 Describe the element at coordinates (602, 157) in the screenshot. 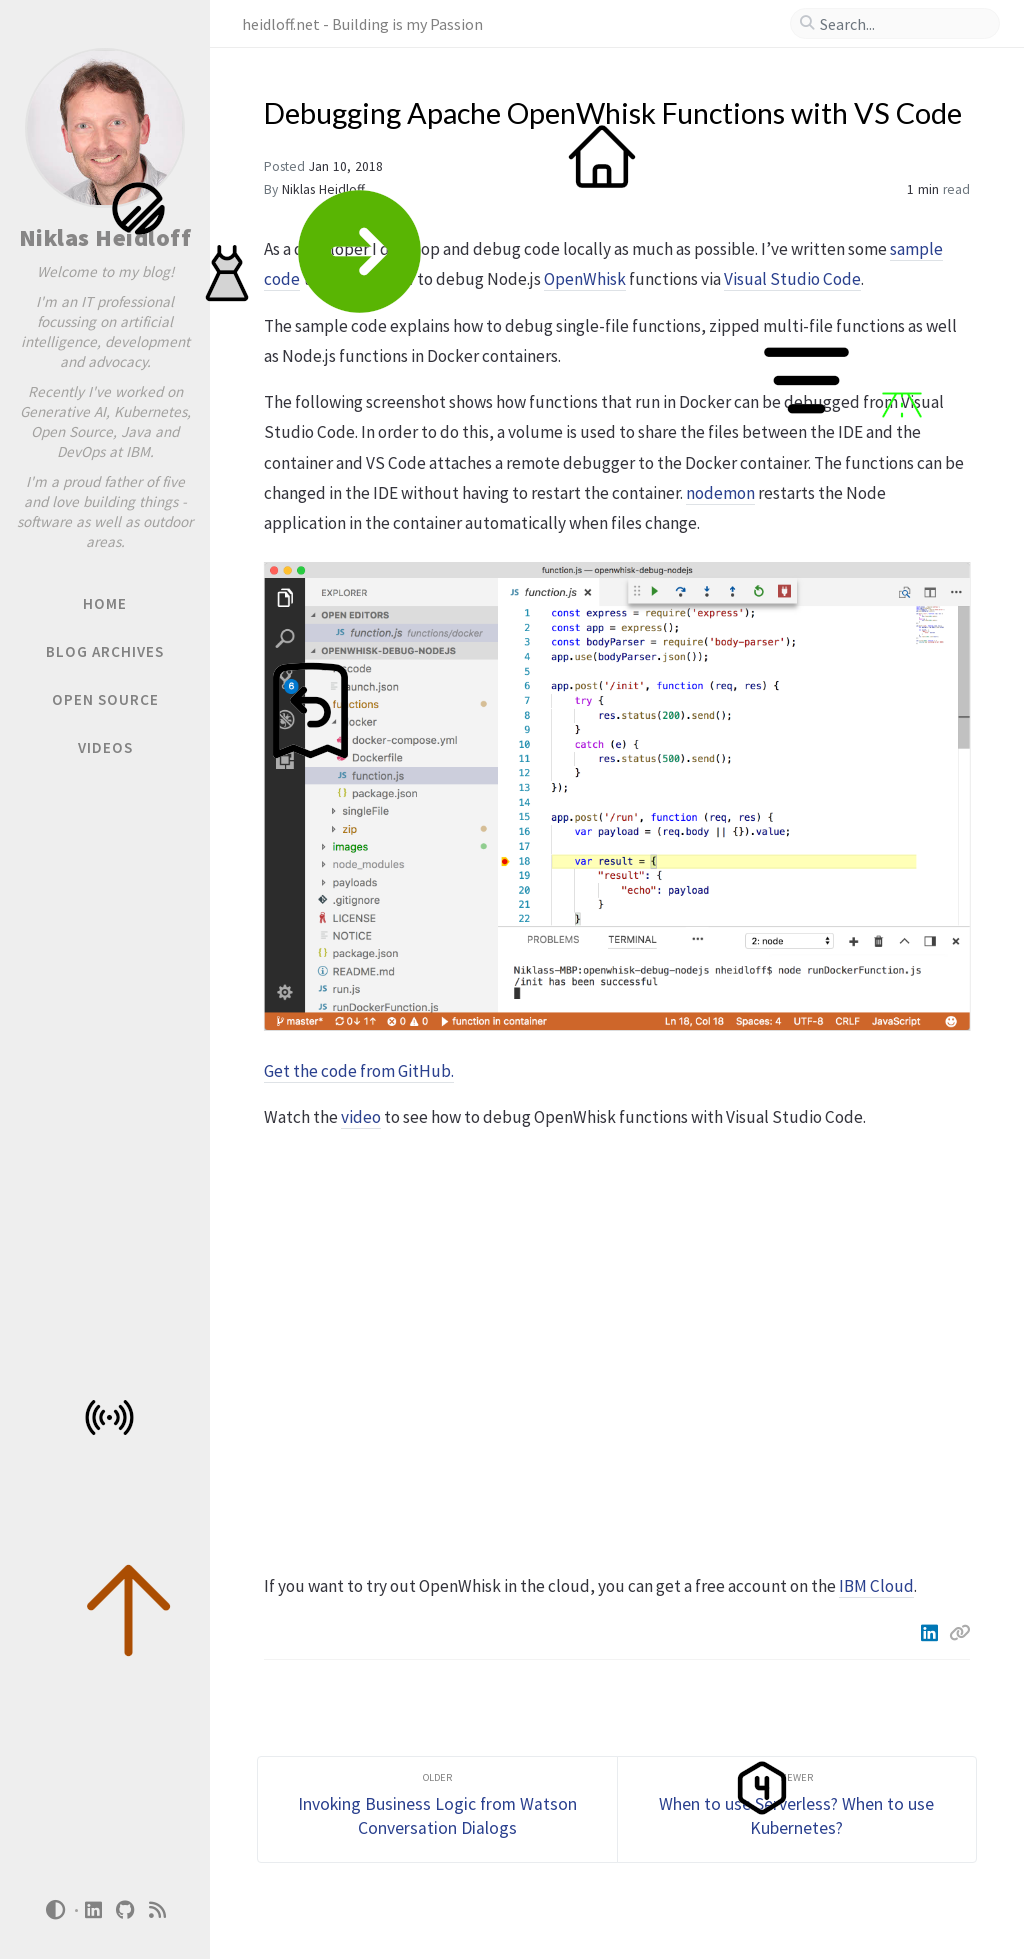

I see `navigate to home screen` at that location.